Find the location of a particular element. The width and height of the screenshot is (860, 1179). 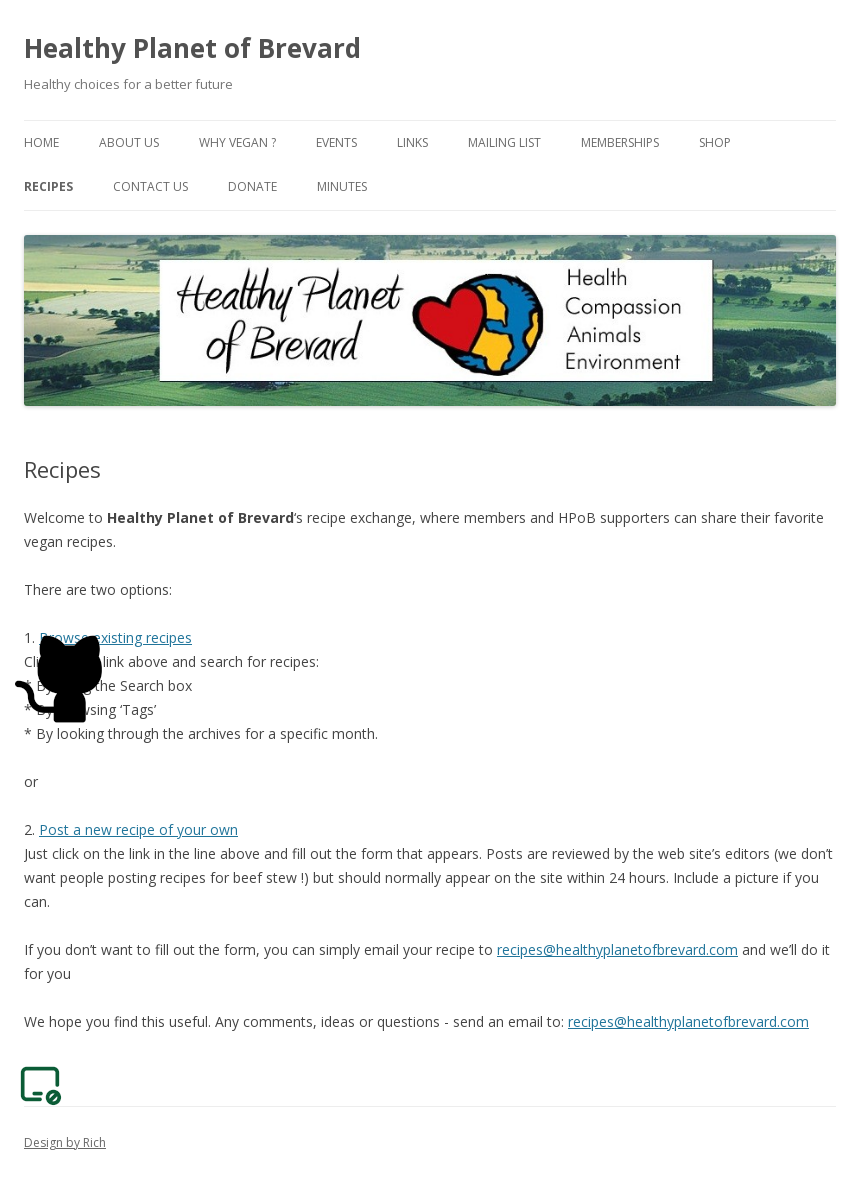

disconnect or remove iPad from horizontal display is located at coordinates (40, 1084).